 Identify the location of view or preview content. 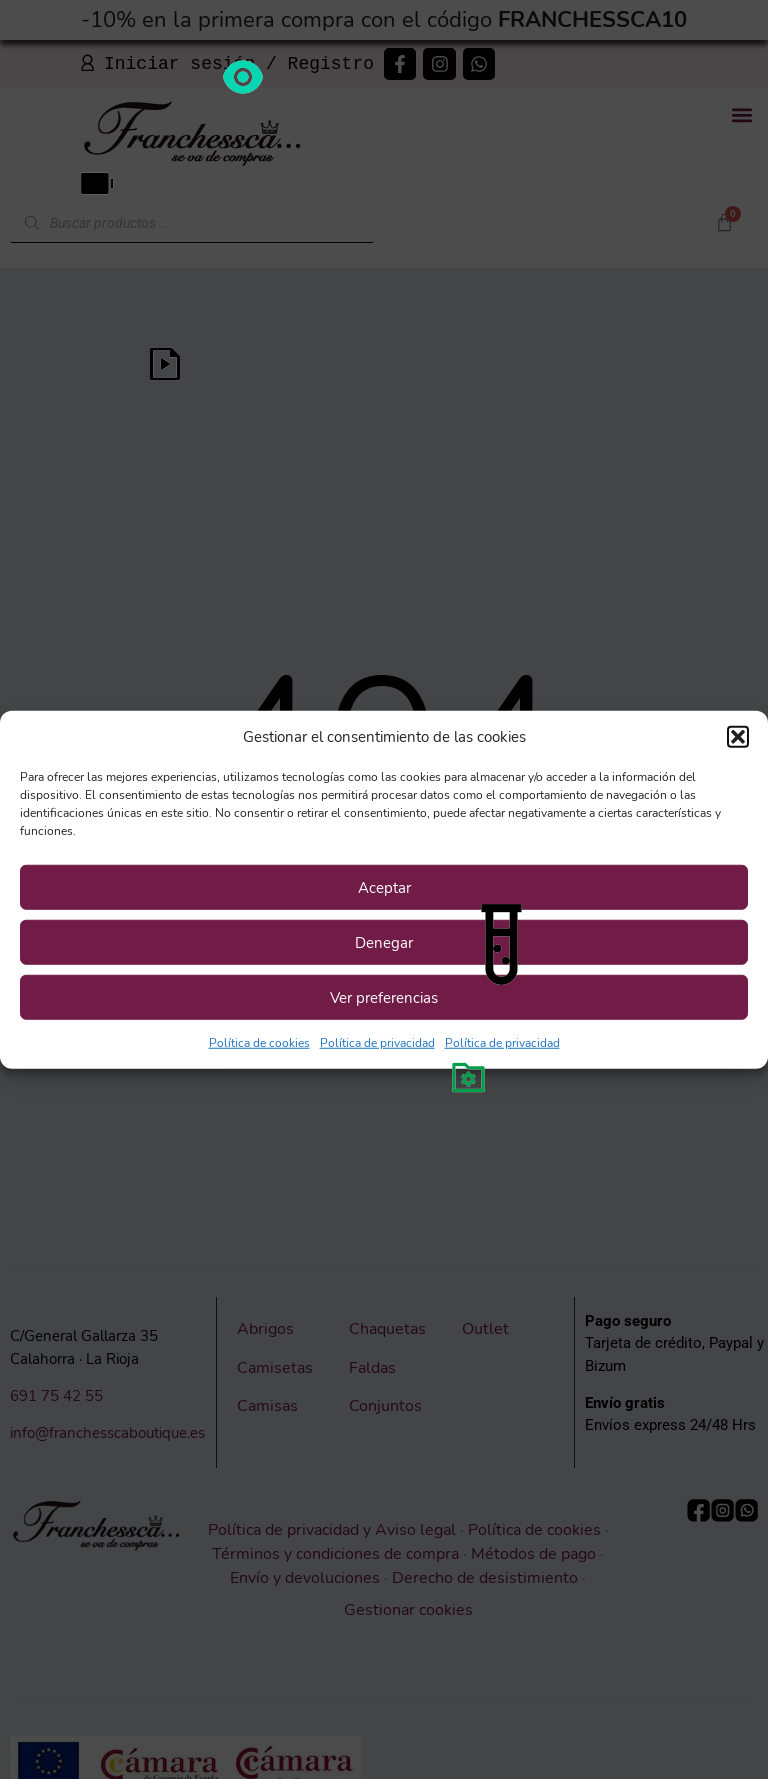
(243, 77).